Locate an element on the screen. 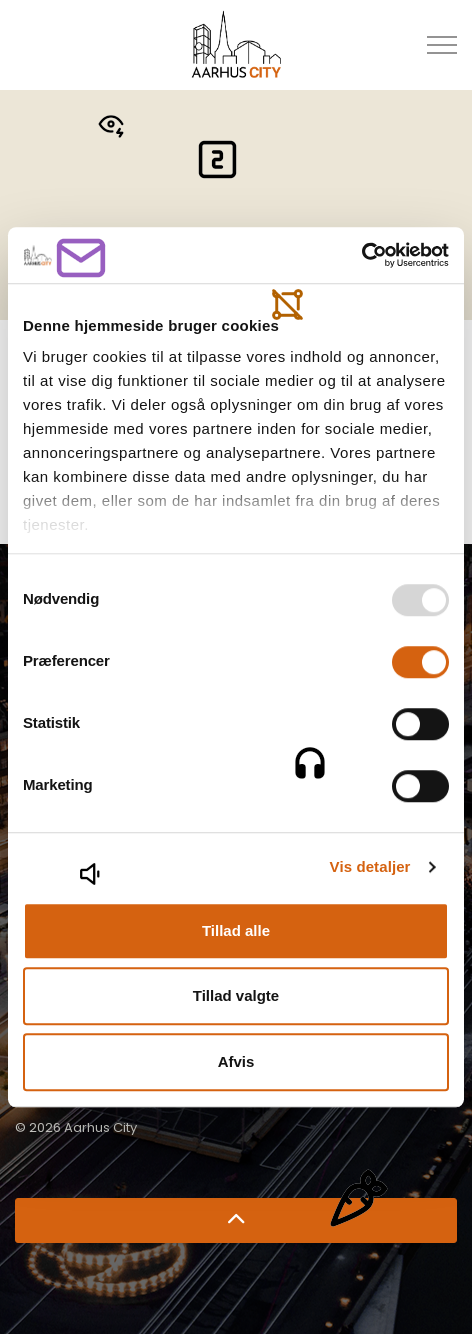 Image resolution: width=472 pixels, height=1334 pixels. quick view or flash preview is located at coordinates (111, 124).